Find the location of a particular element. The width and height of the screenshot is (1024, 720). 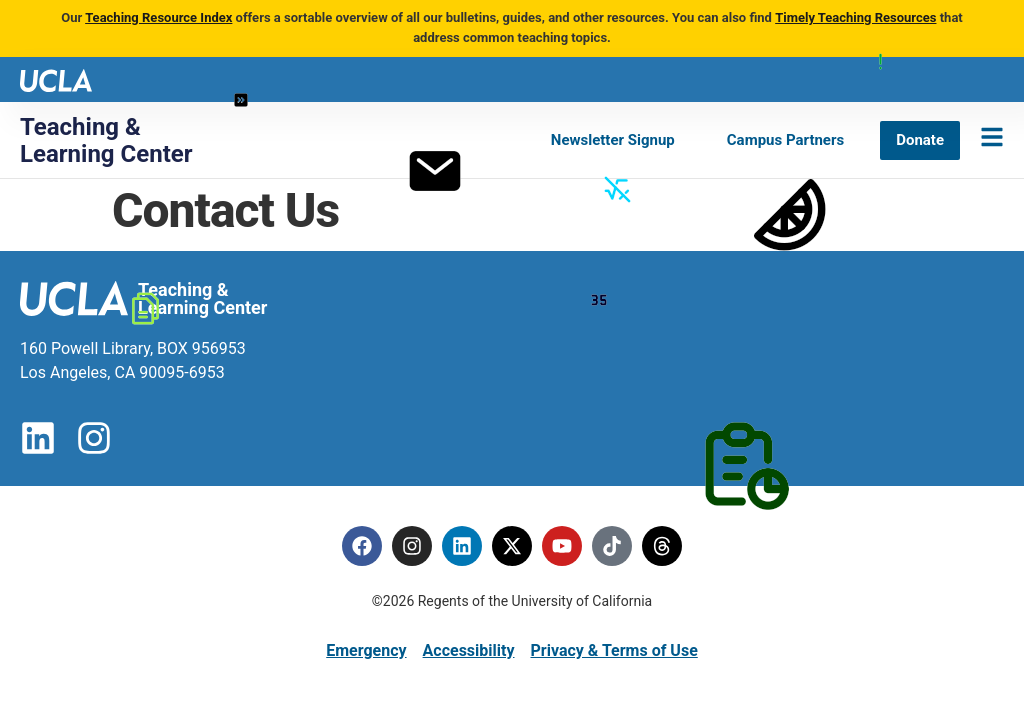

indicates a warning or important notice is located at coordinates (880, 61).